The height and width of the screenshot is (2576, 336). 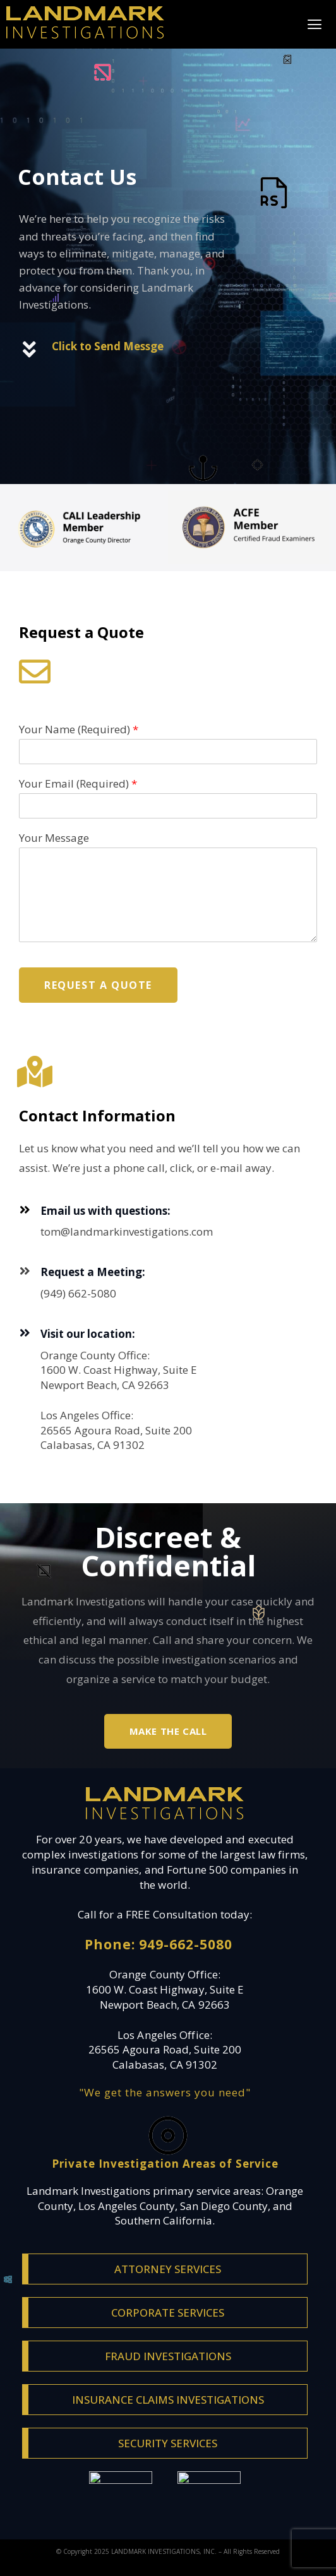 I want to click on searching for current location, so click(x=257, y=464).